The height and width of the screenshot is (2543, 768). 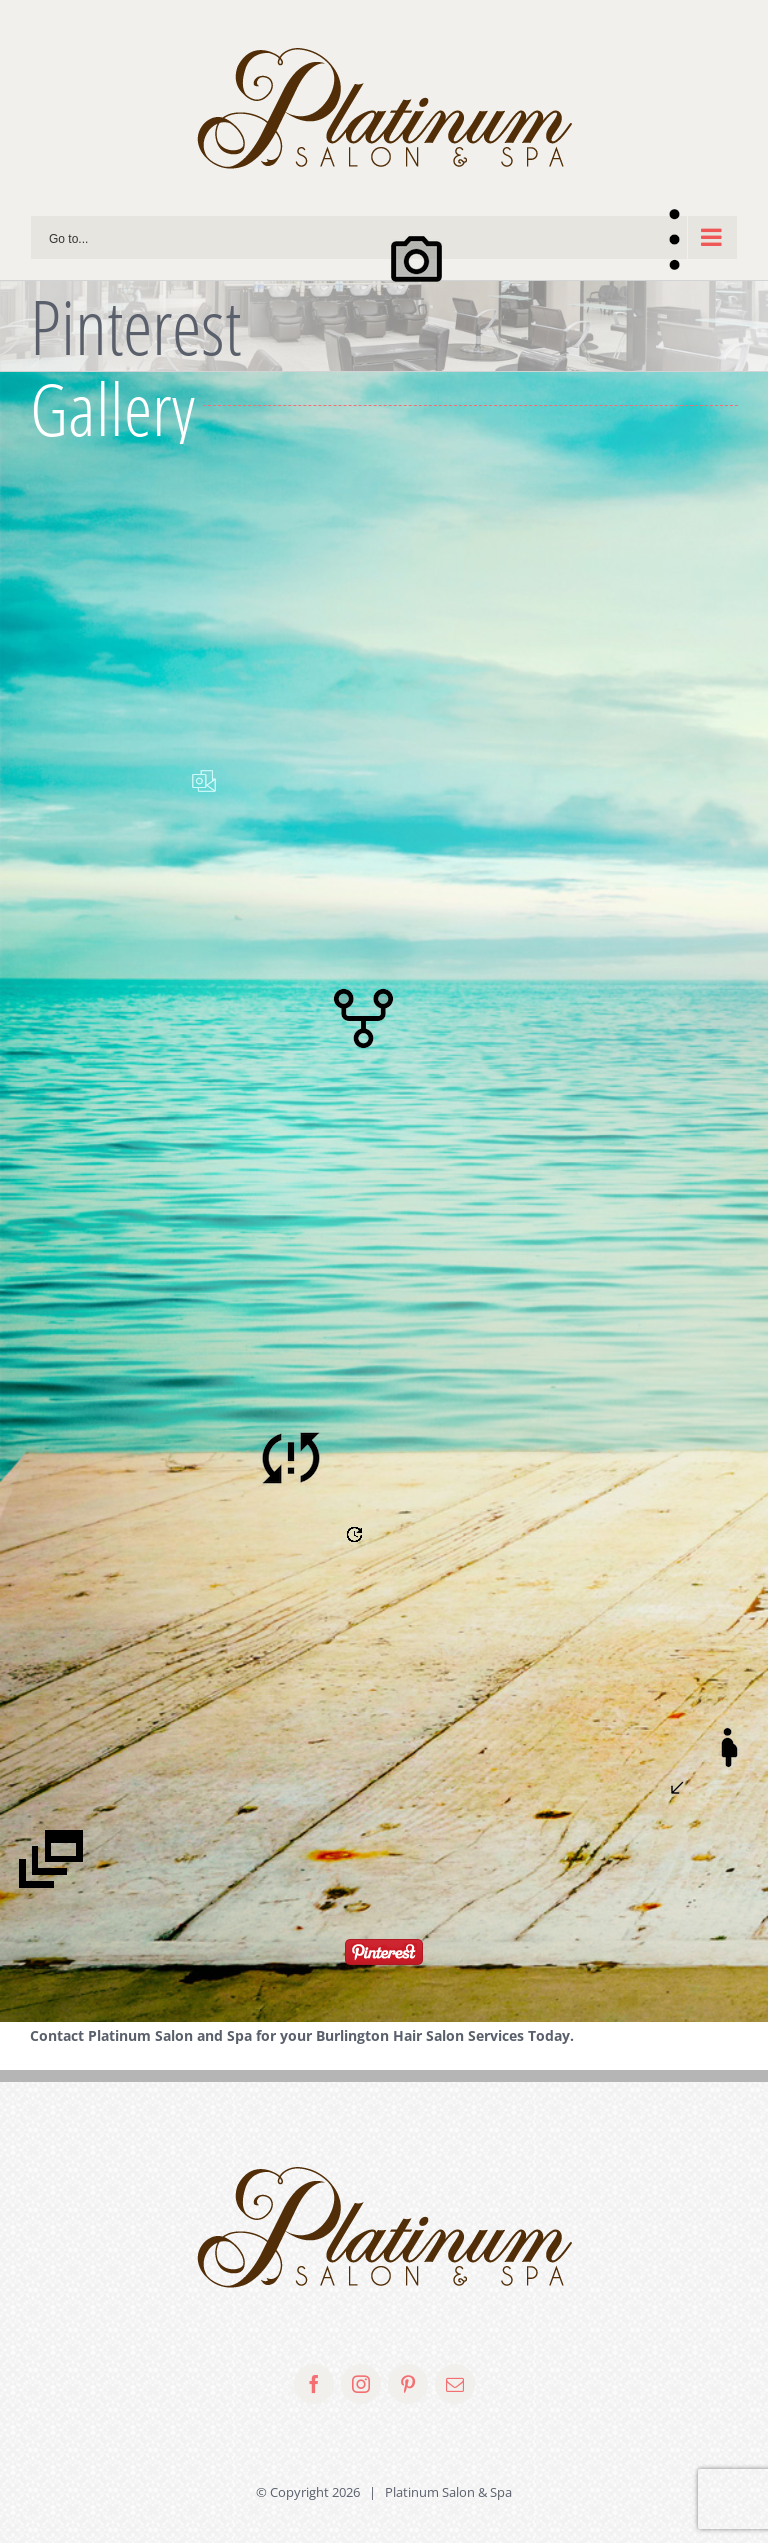 I want to click on open additional options menu, so click(x=674, y=239).